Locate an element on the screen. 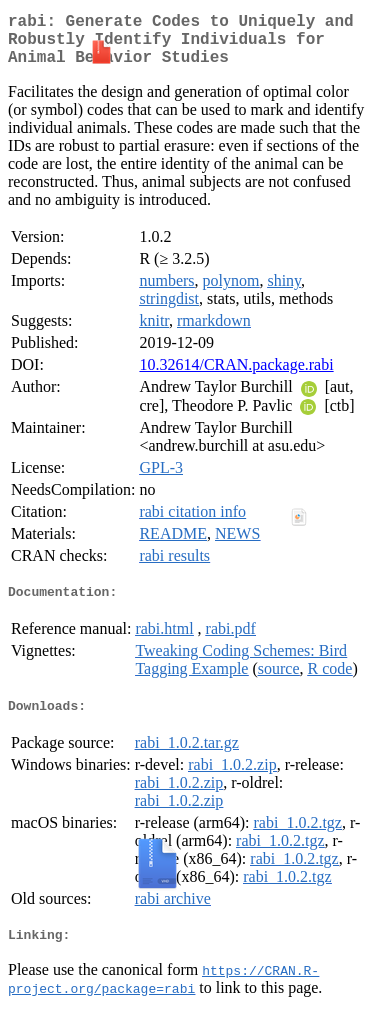 This screenshot has width=375, height=1034. open a presentation file is located at coordinates (299, 517).